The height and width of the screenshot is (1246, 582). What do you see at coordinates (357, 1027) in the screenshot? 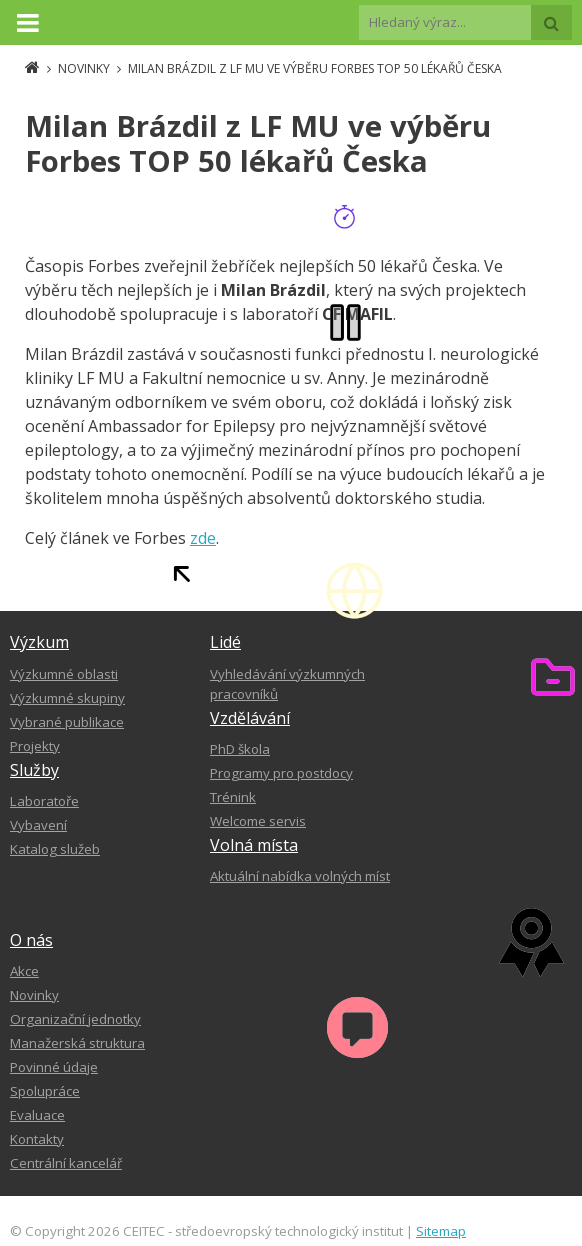
I see `view discussion feed` at bounding box center [357, 1027].